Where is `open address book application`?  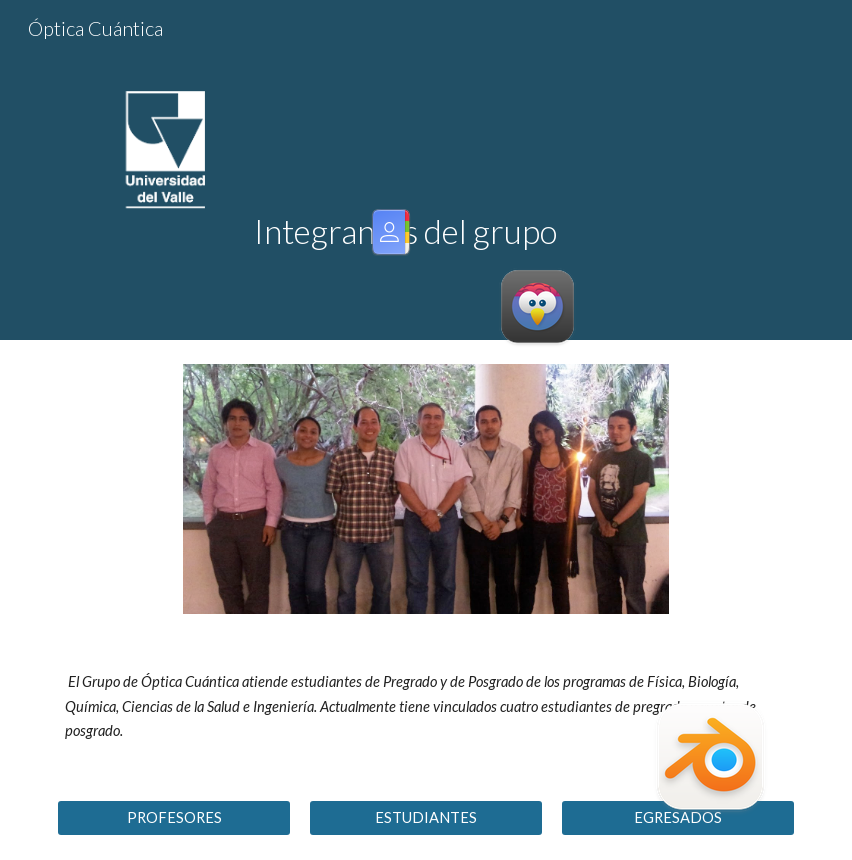
open address book application is located at coordinates (391, 232).